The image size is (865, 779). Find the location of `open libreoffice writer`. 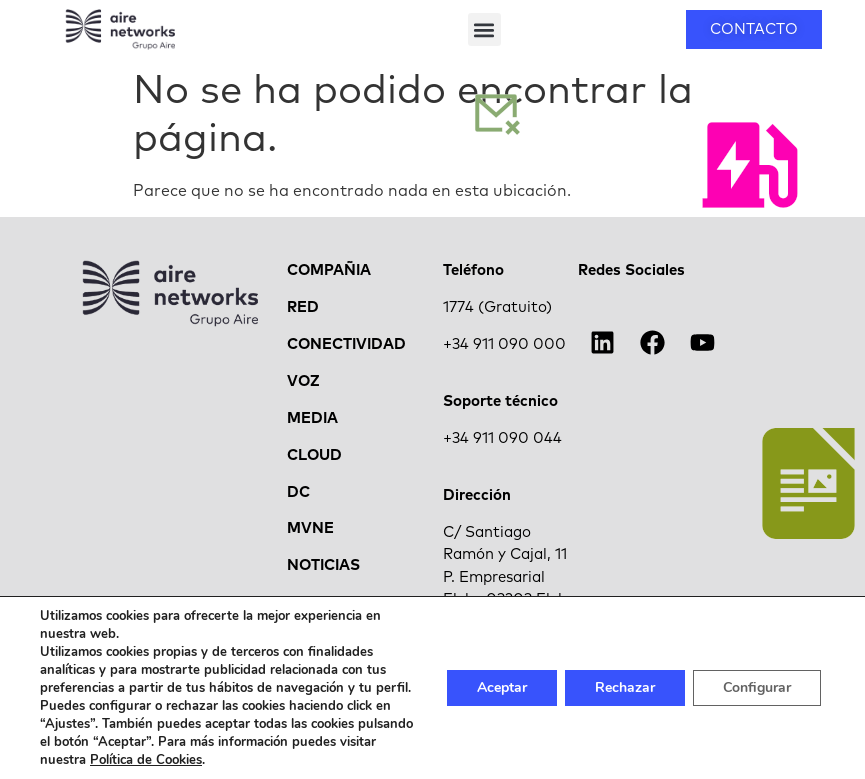

open libreoffice writer is located at coordinates (808, 483).